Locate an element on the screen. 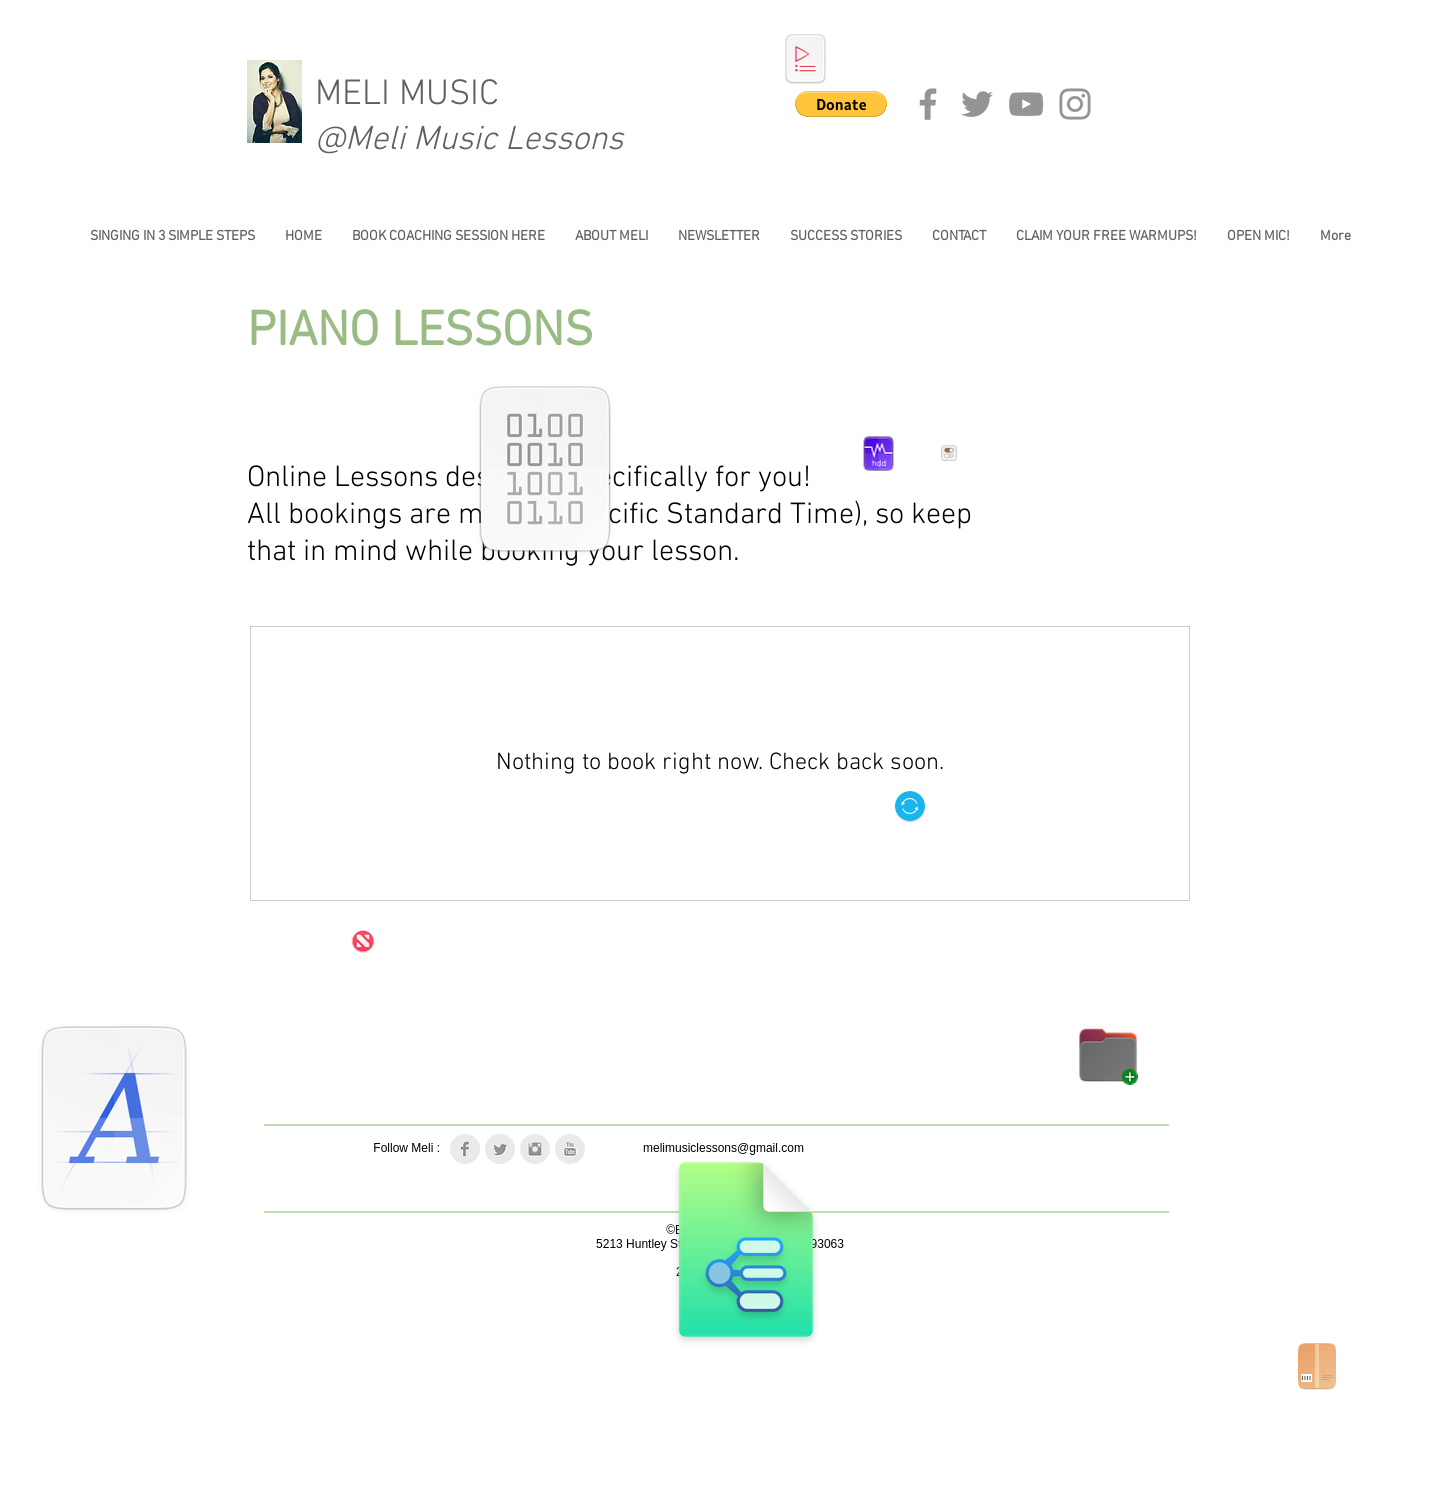 This screenshot has width=1440, height=1499. open gnome tweaks to customize system settings is located at coordinates (949, 453).